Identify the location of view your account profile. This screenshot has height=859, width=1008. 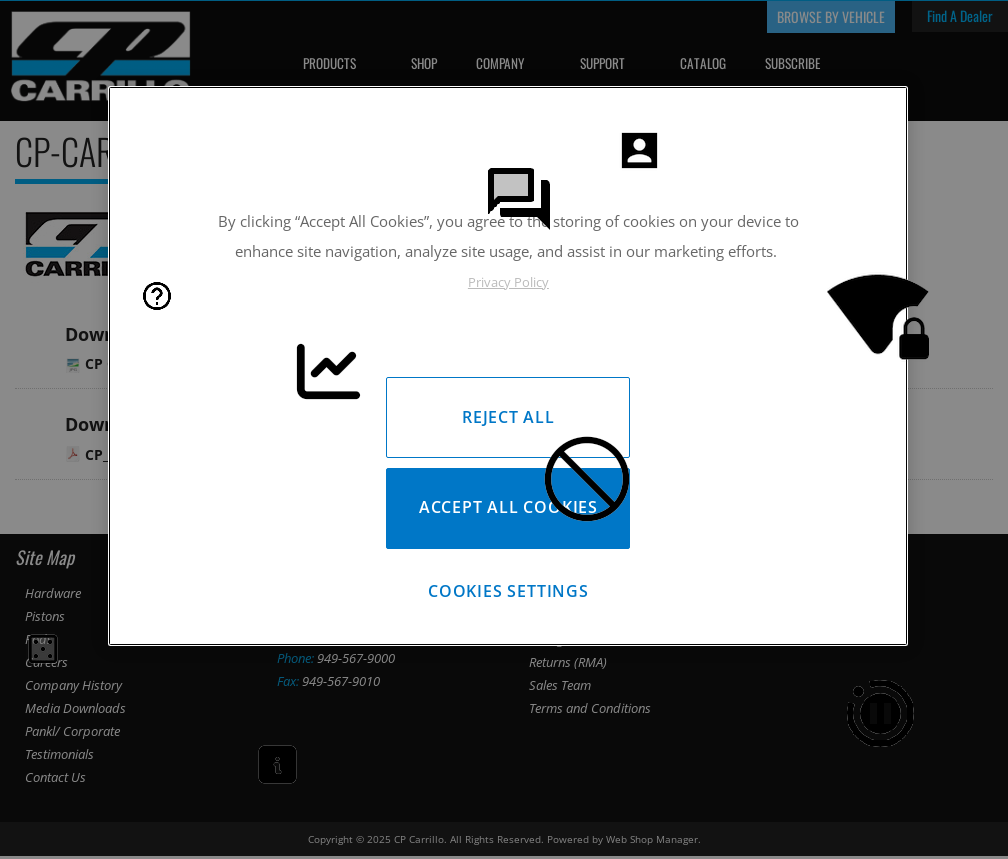
(639, 150).